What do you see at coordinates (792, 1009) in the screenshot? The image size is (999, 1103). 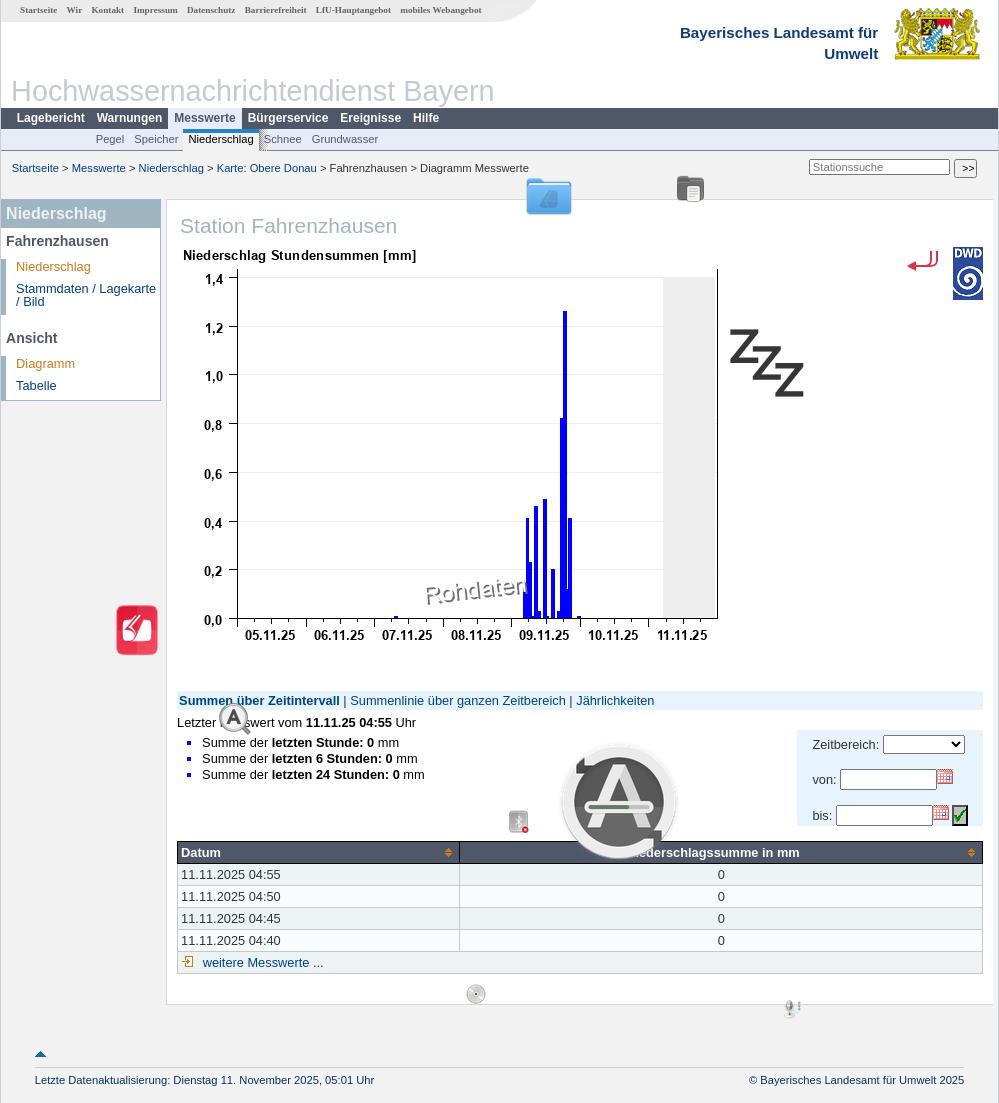 I see `microphone input level is high` at bounding box center [792, 1009].